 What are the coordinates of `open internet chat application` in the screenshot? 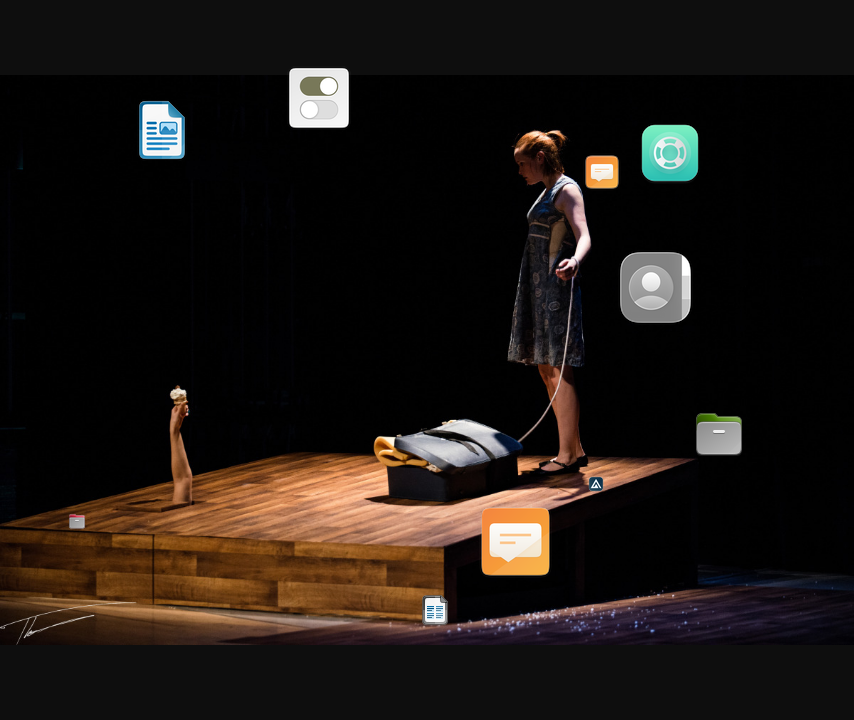 It's located at (602, 172).